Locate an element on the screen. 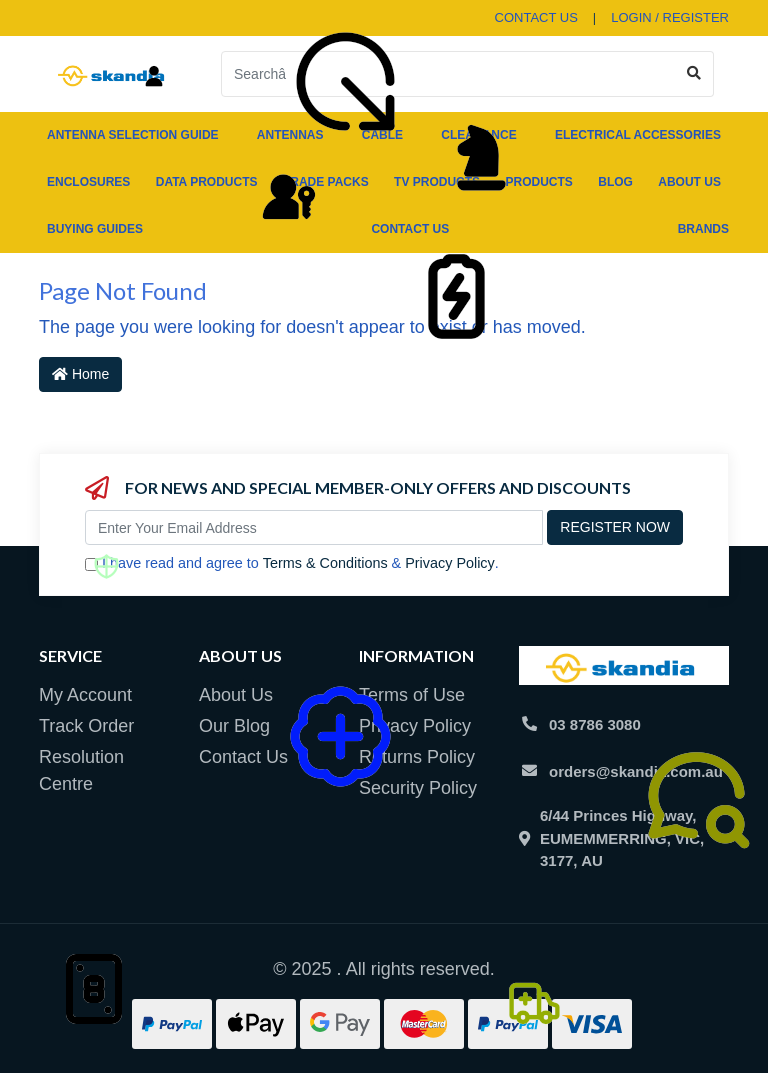  expand content to bottom-right is located at coordinates (345, 81).